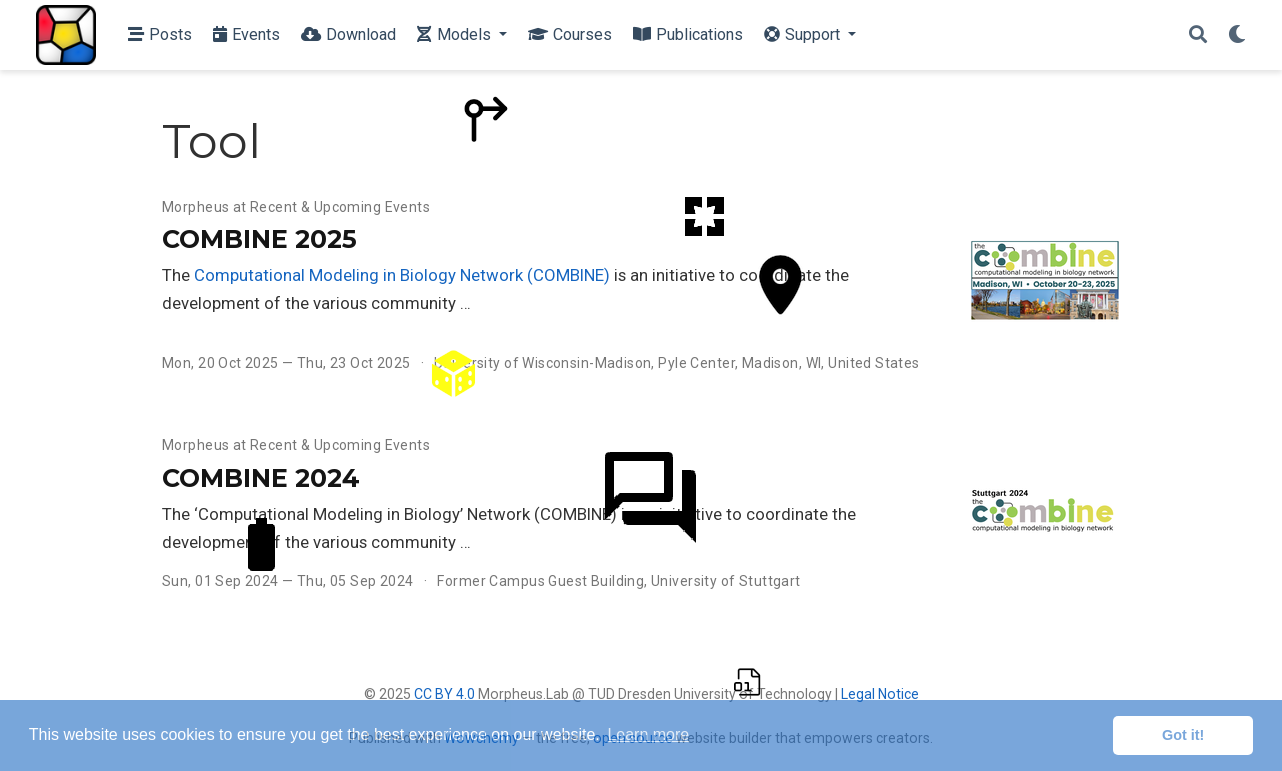 This screenshot has height=771, width=1282. What do you see at coordinates (261, 544) in the screenshot?
I see `indicates battery is fully charged` at bounding box center [261, 544].